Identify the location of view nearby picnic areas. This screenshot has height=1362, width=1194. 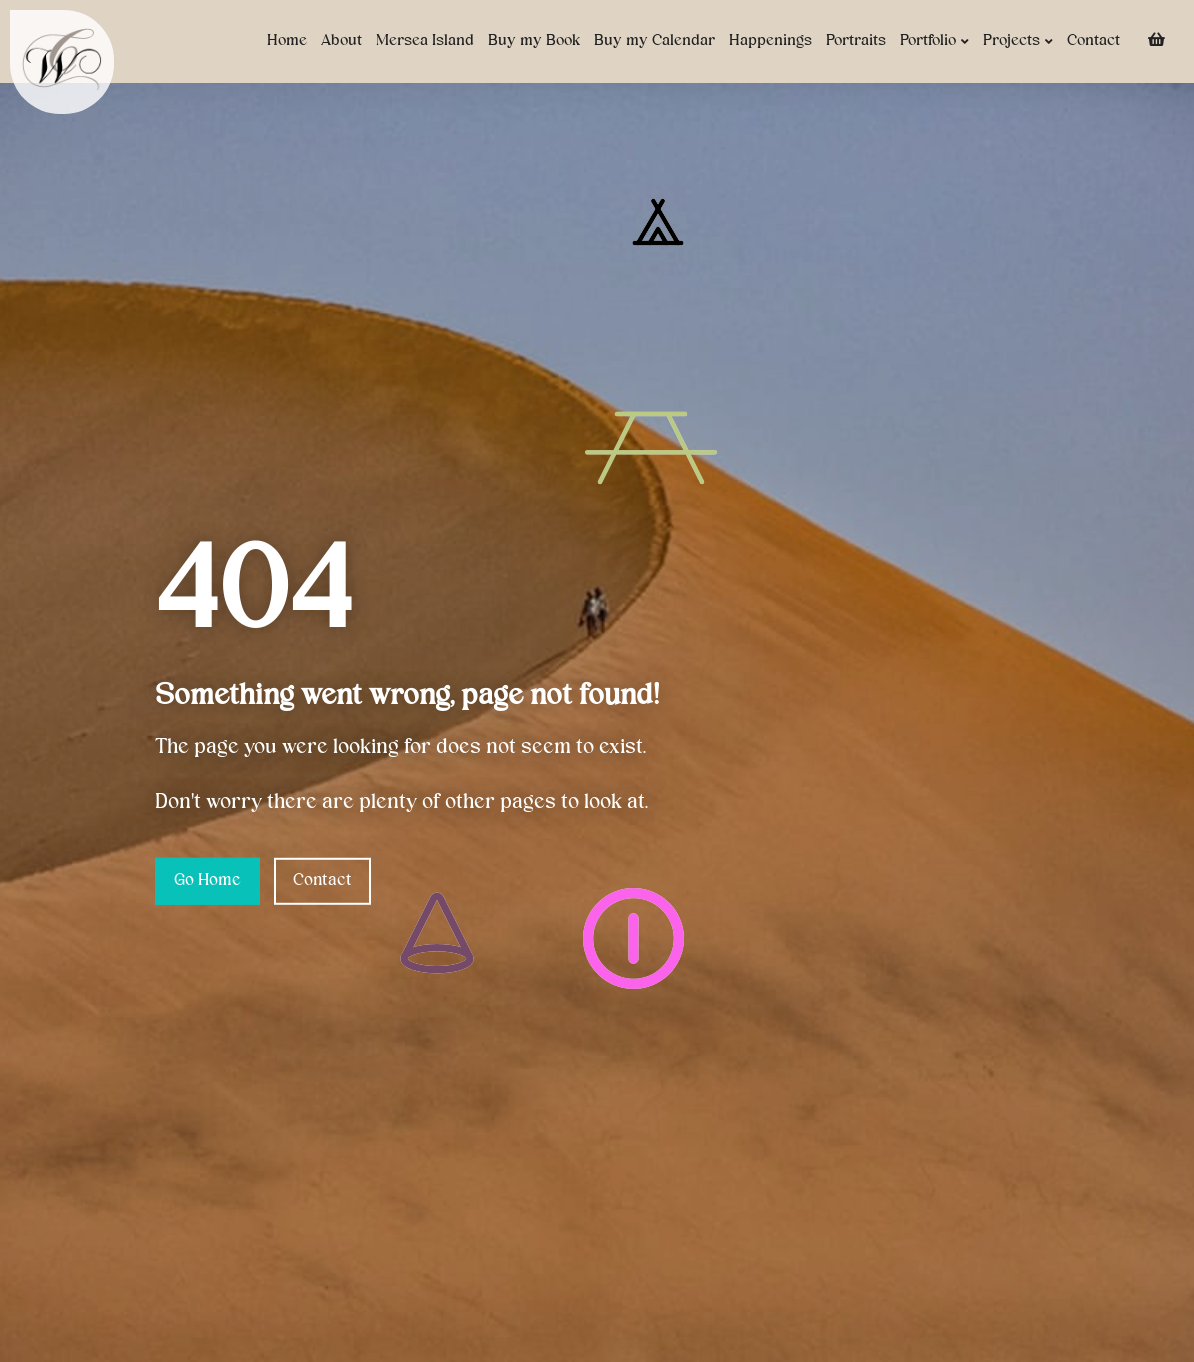
(651, 448).